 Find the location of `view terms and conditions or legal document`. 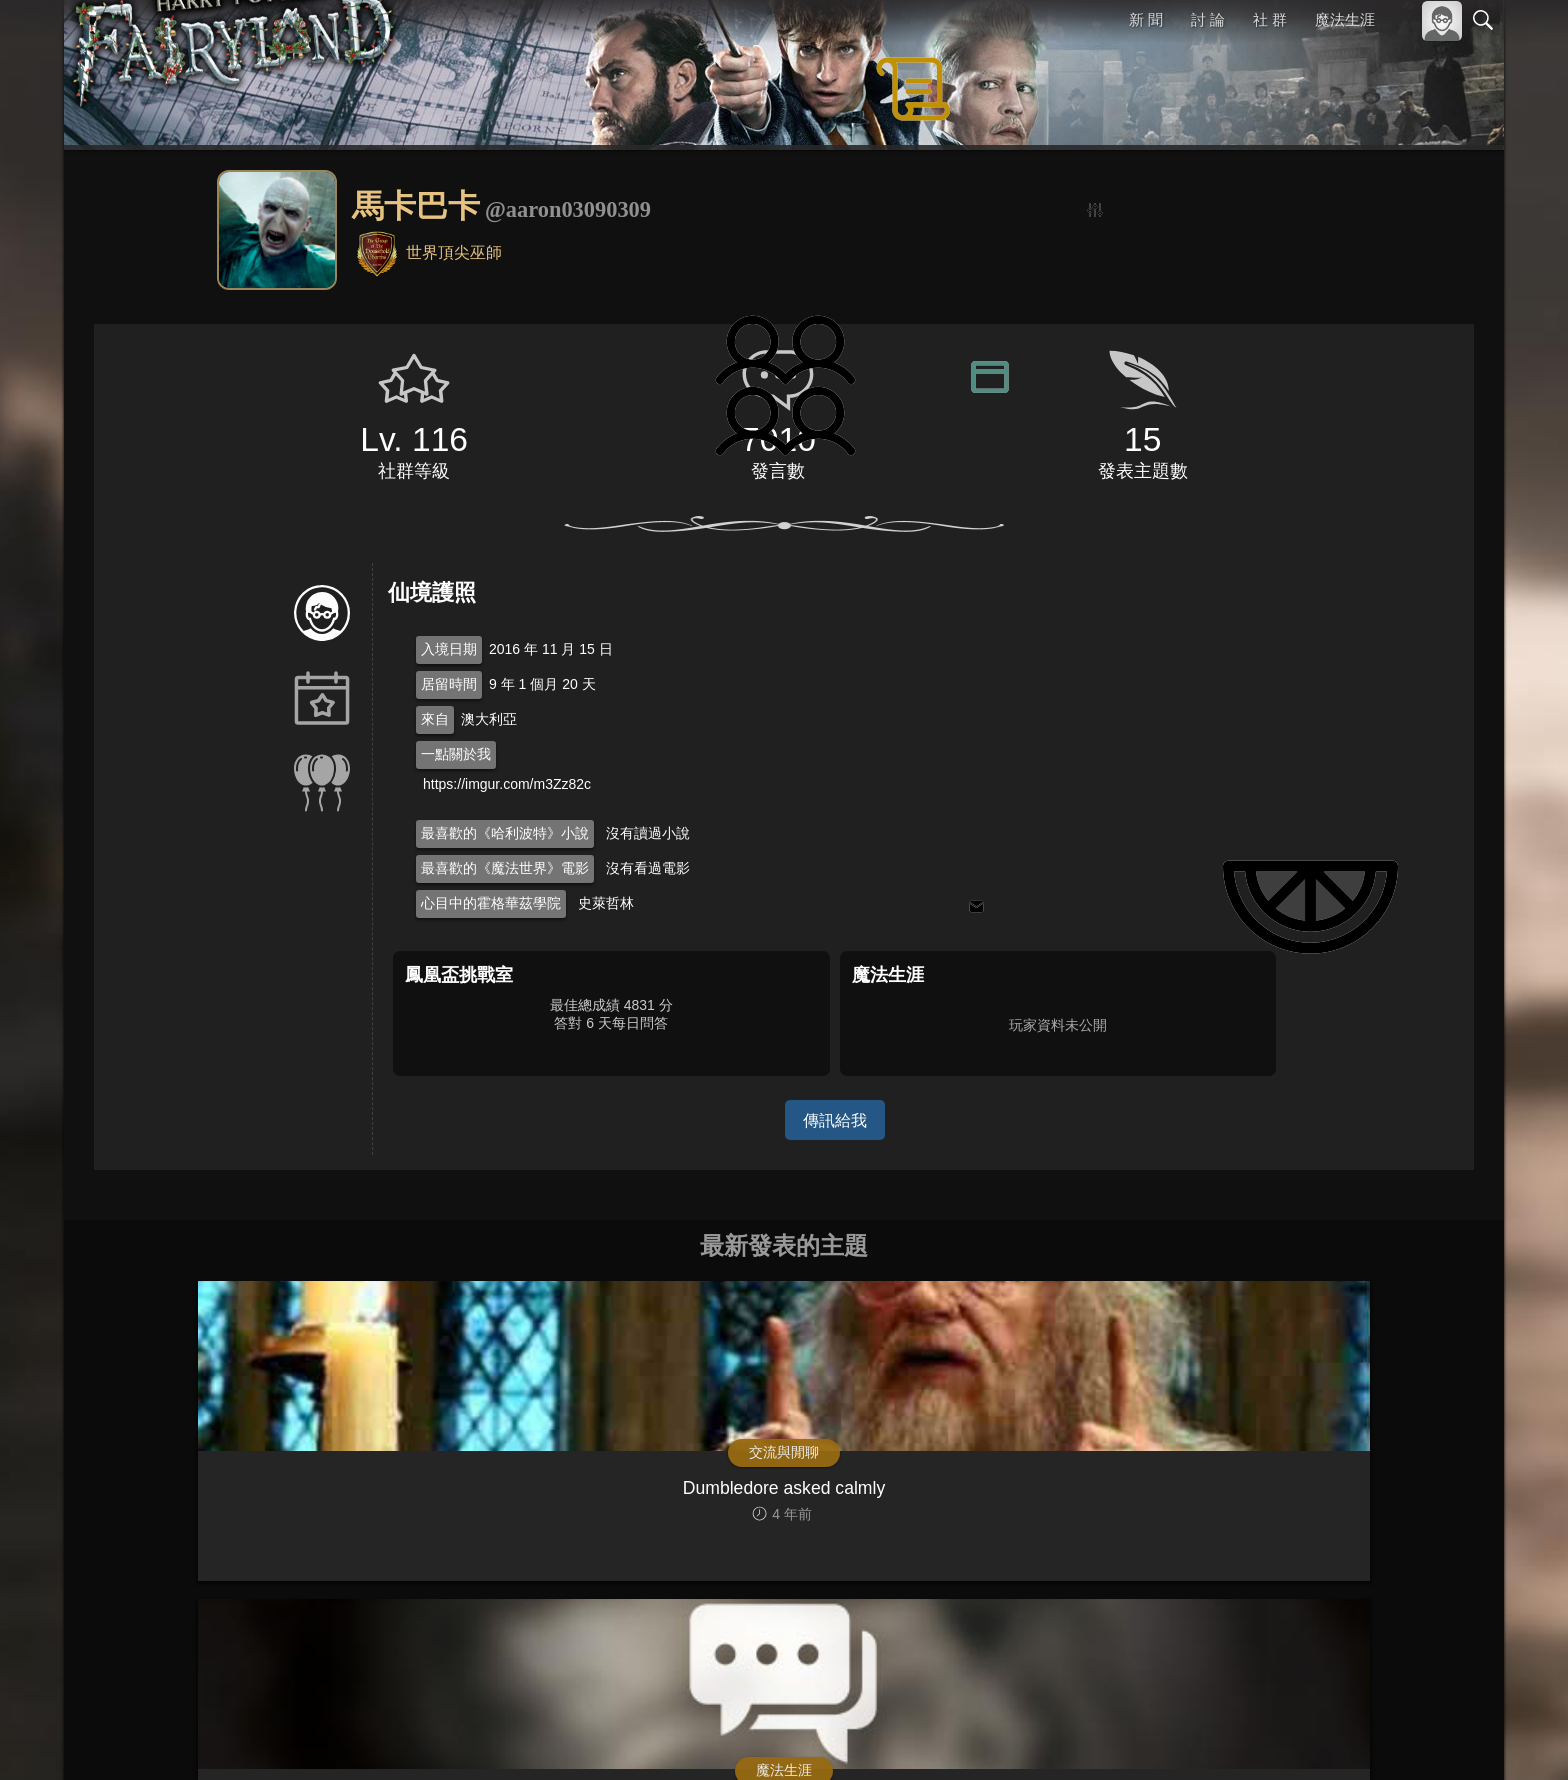

view terms and conditions or legal document is located at coordinates (916, 89).